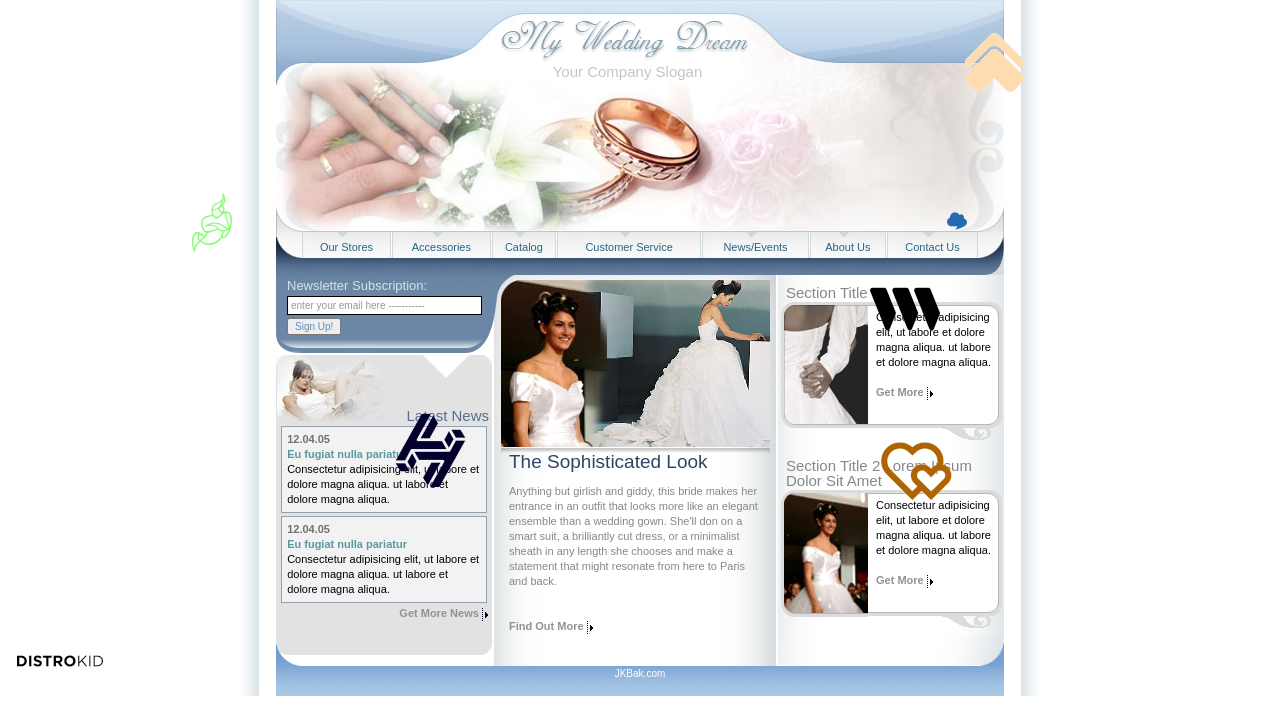 Image resolution: width=1280 pixels, height=720 pixels. I want to click on palo alto software company logo, so click(994, 62).